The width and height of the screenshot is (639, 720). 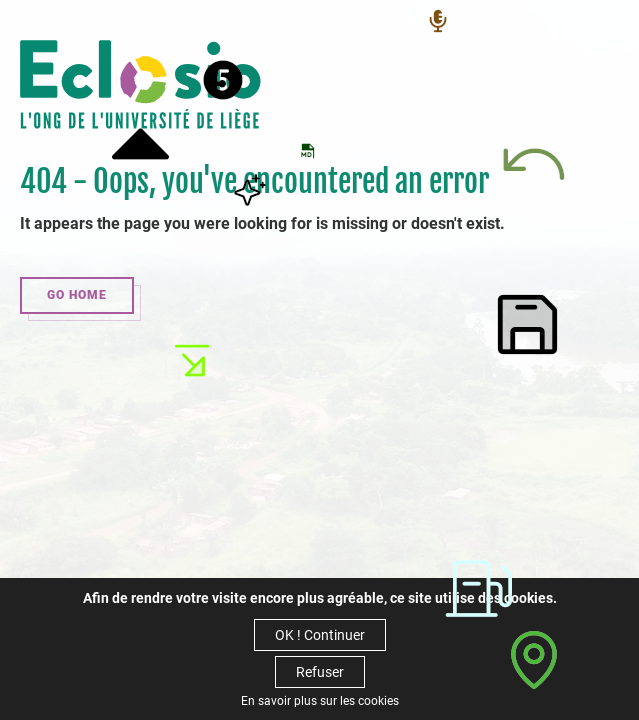 I want to click on open a markdown file, so click(x=308, y=151).